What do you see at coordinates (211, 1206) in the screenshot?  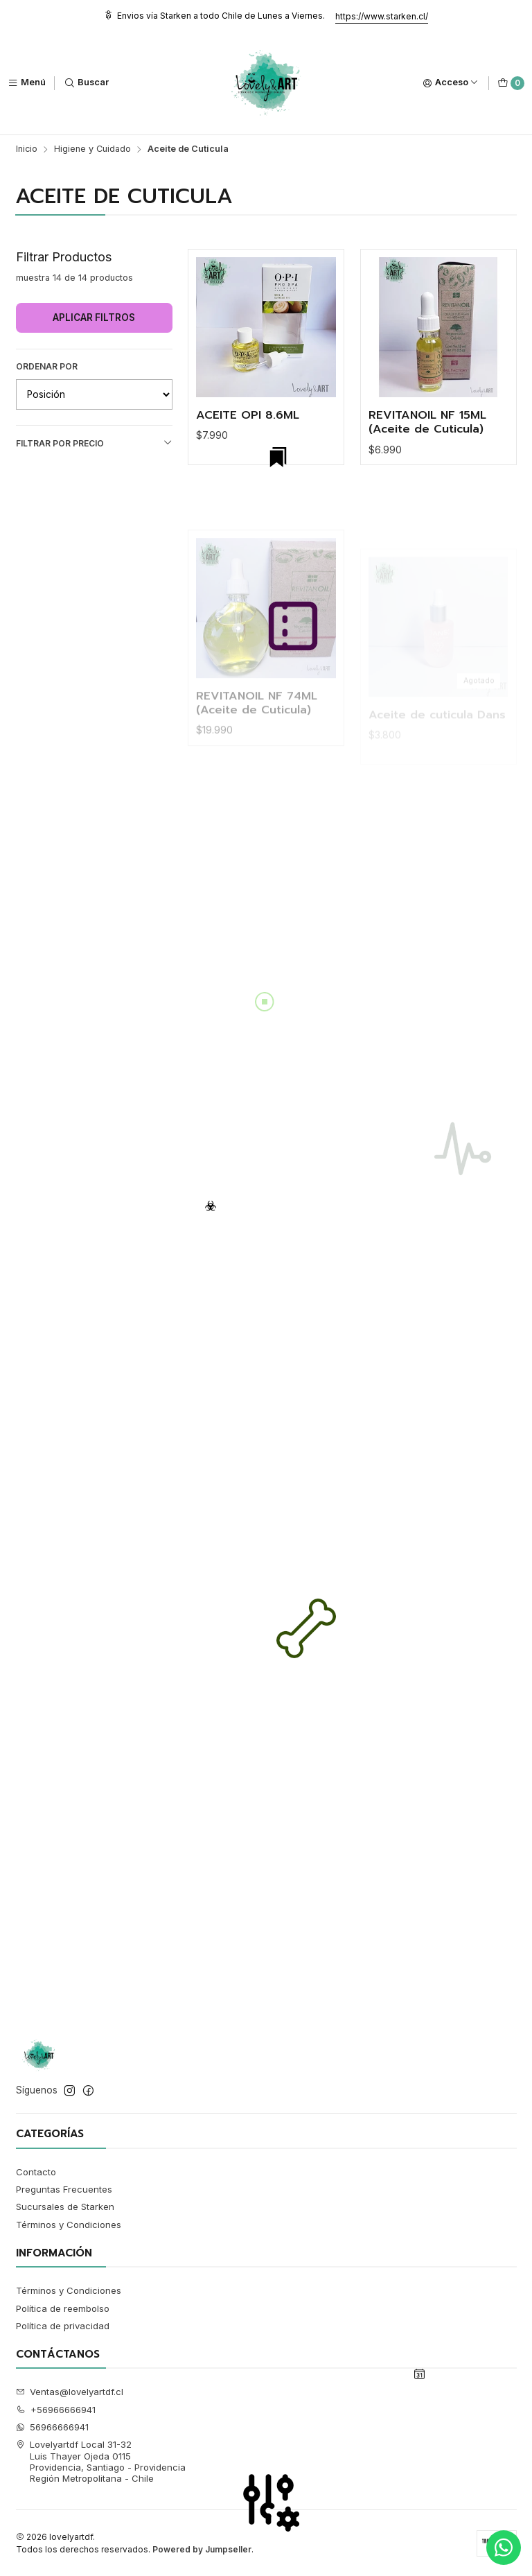 I see `indicates hazardous or dangerous content warning` at bounding box center [211, 1206].